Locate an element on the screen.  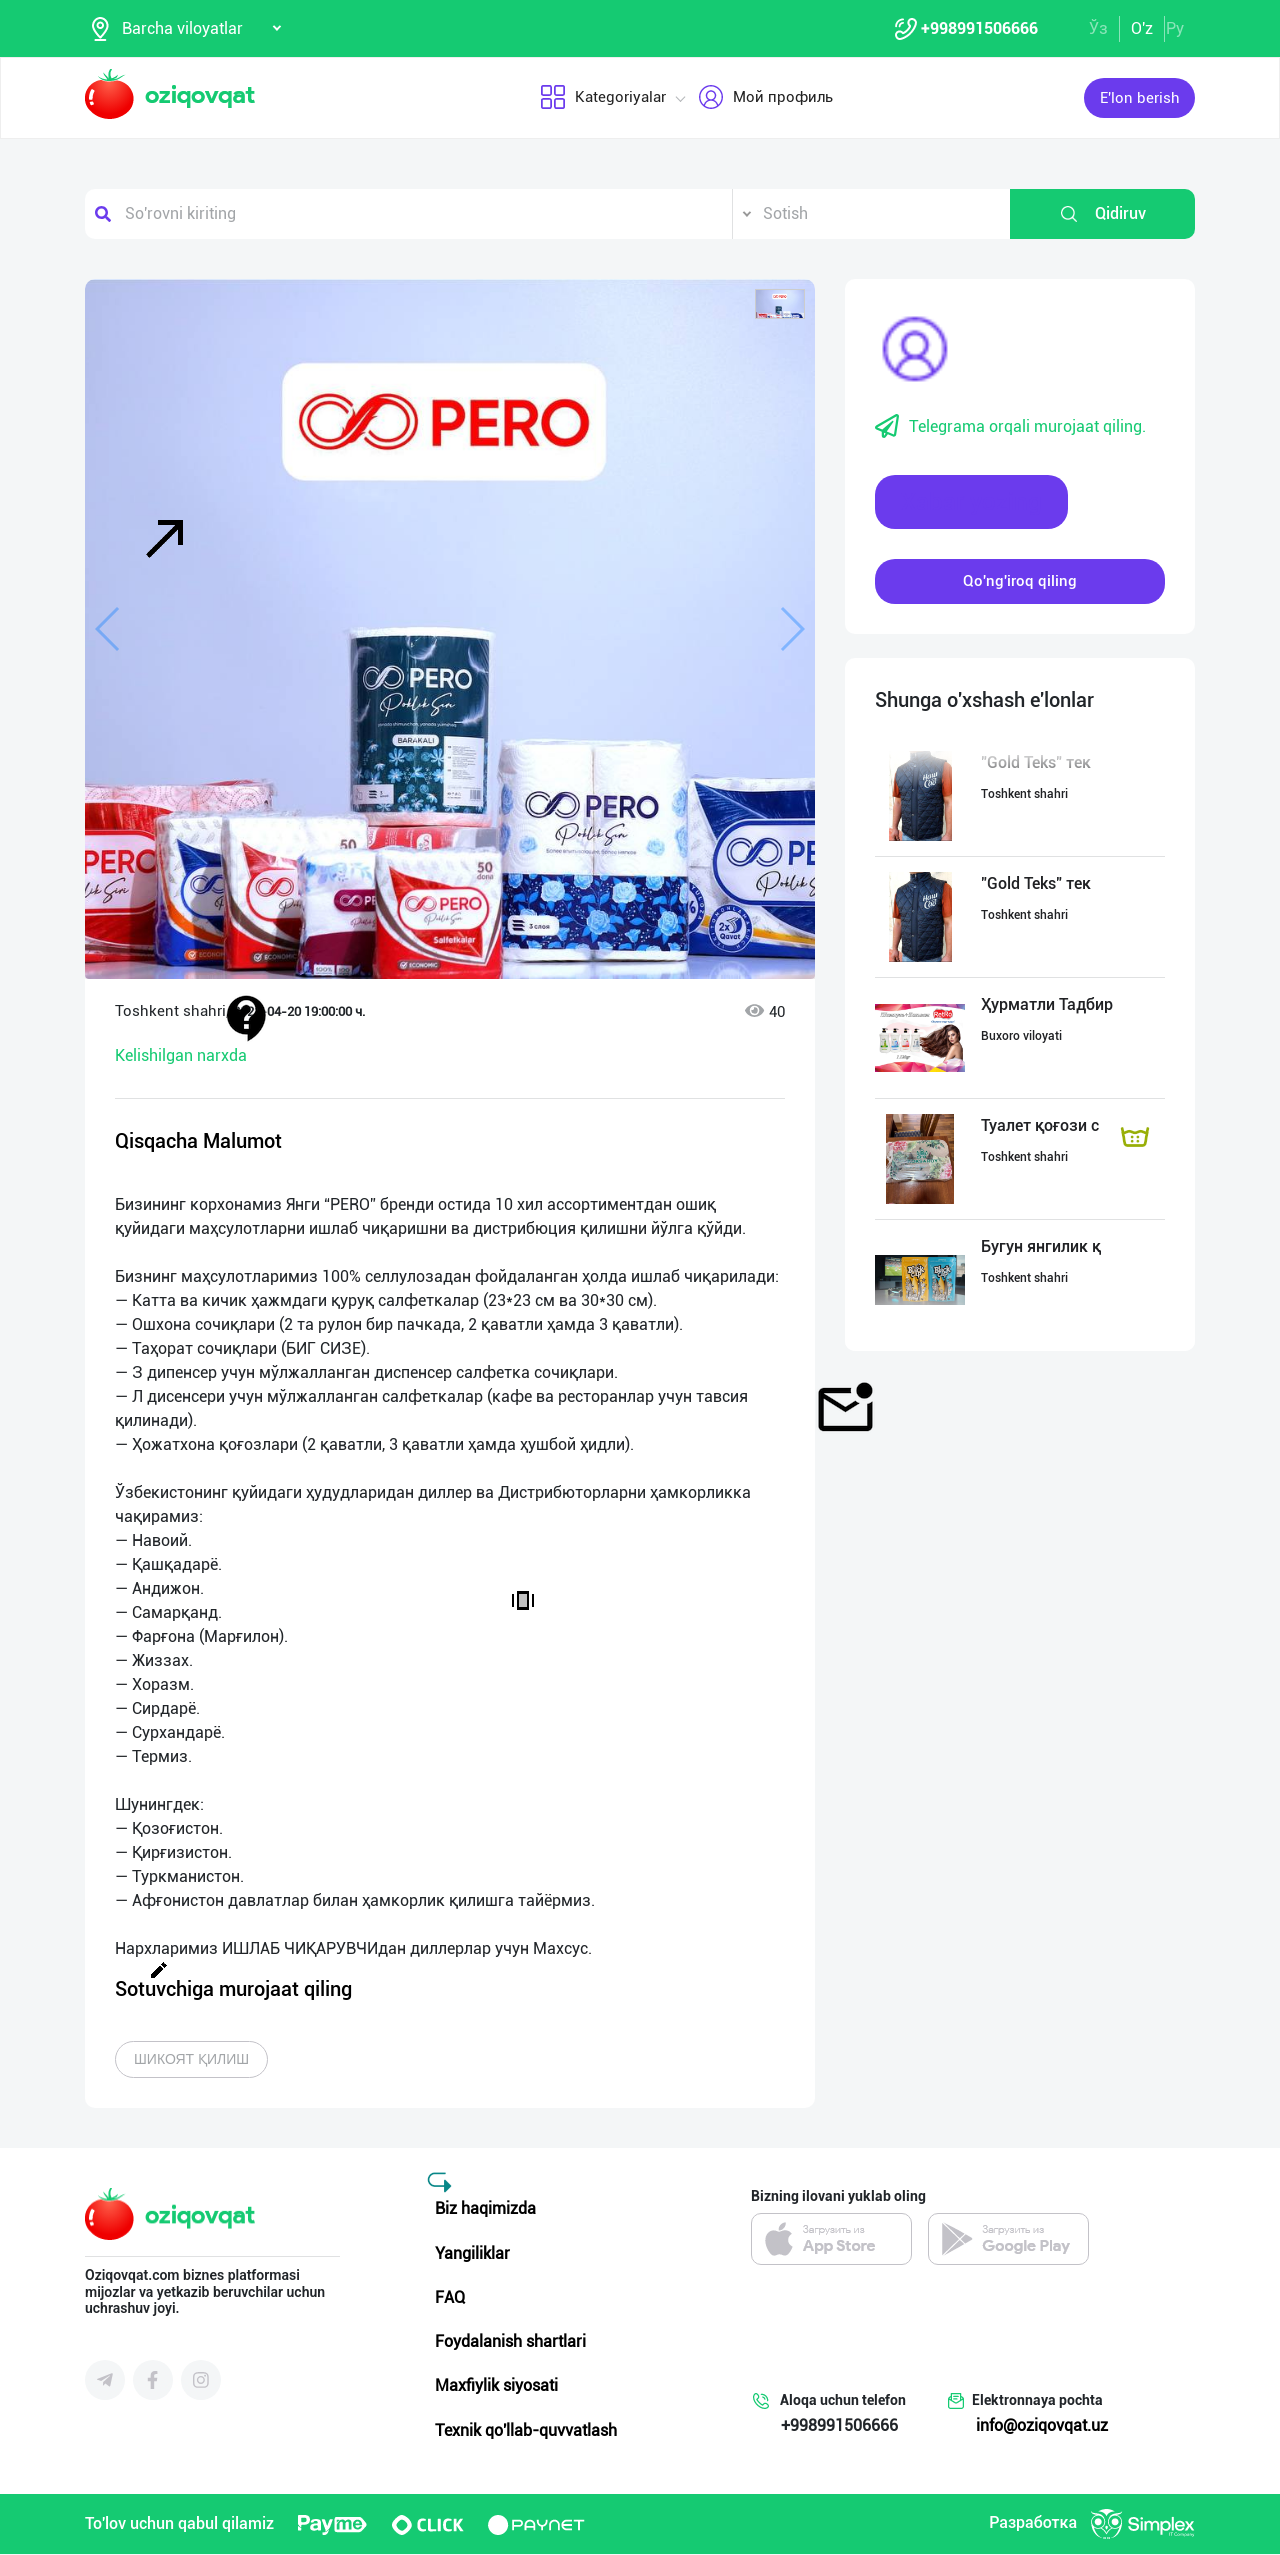
contact customer support is located at coordinates (247, 1018).